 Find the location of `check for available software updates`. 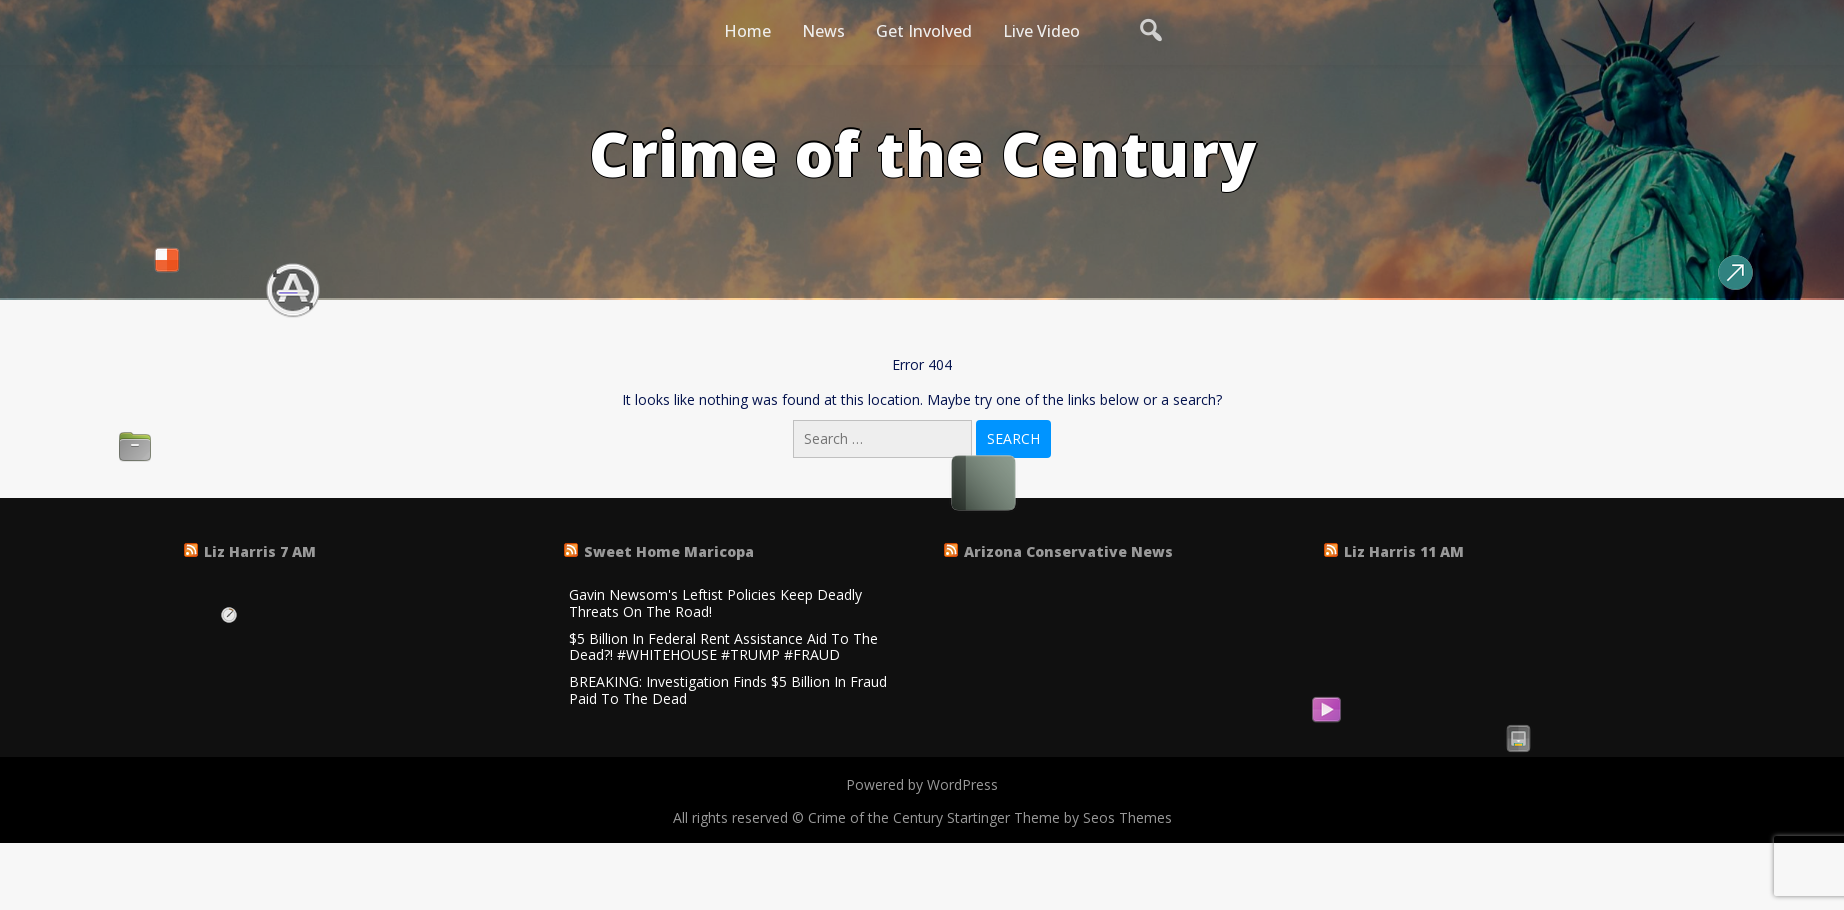

check for available software updates is located at coordinates (293, 290).